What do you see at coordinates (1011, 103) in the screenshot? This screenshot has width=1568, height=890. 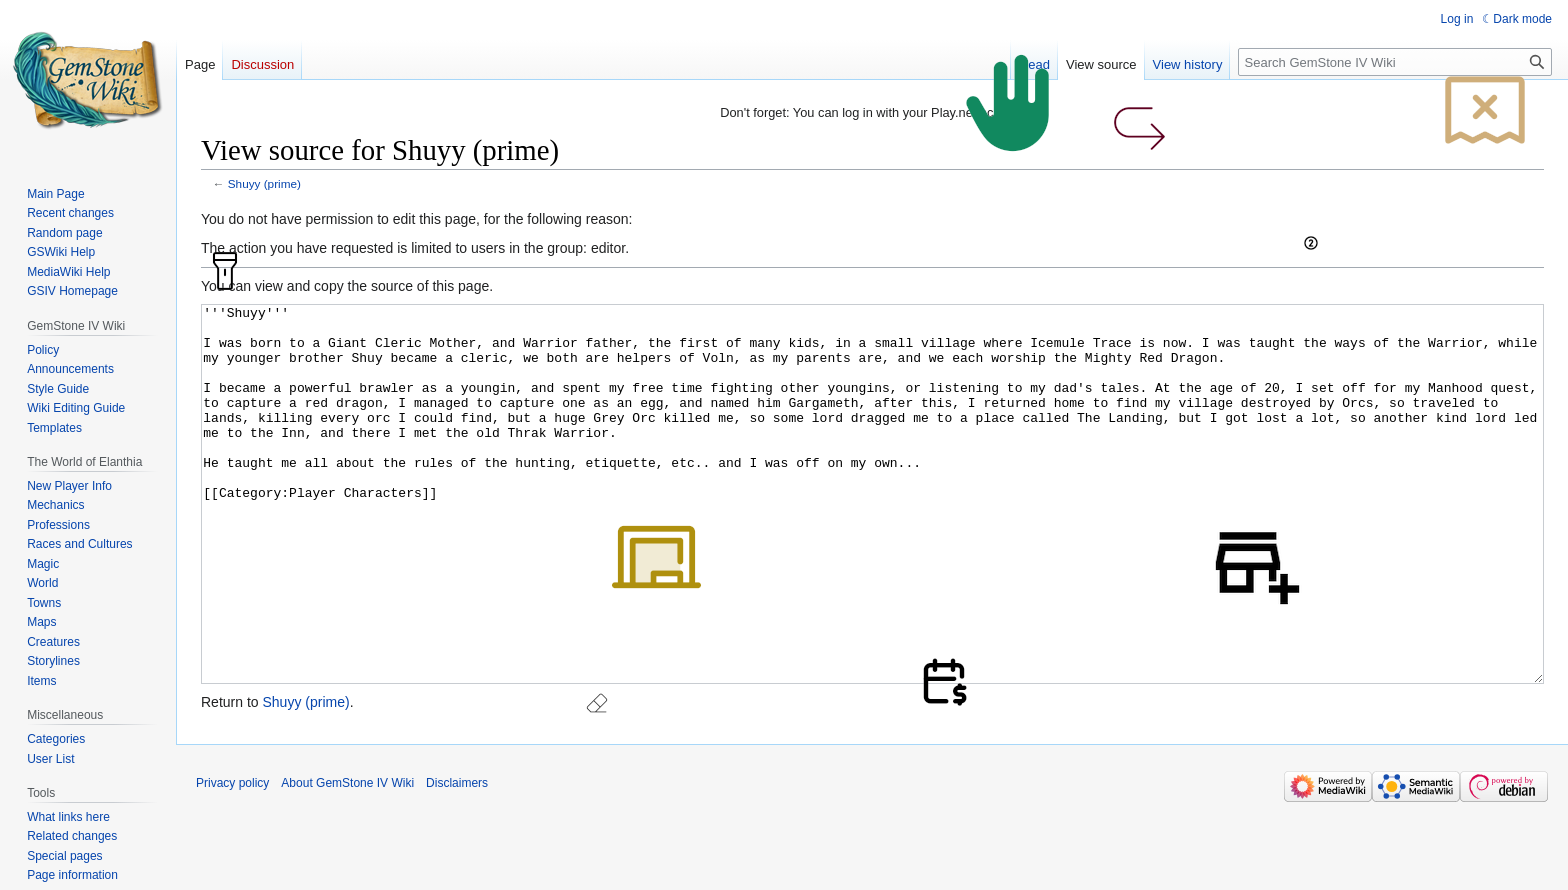 I see `stop or pause an action` at bounding box center [1011, 103].